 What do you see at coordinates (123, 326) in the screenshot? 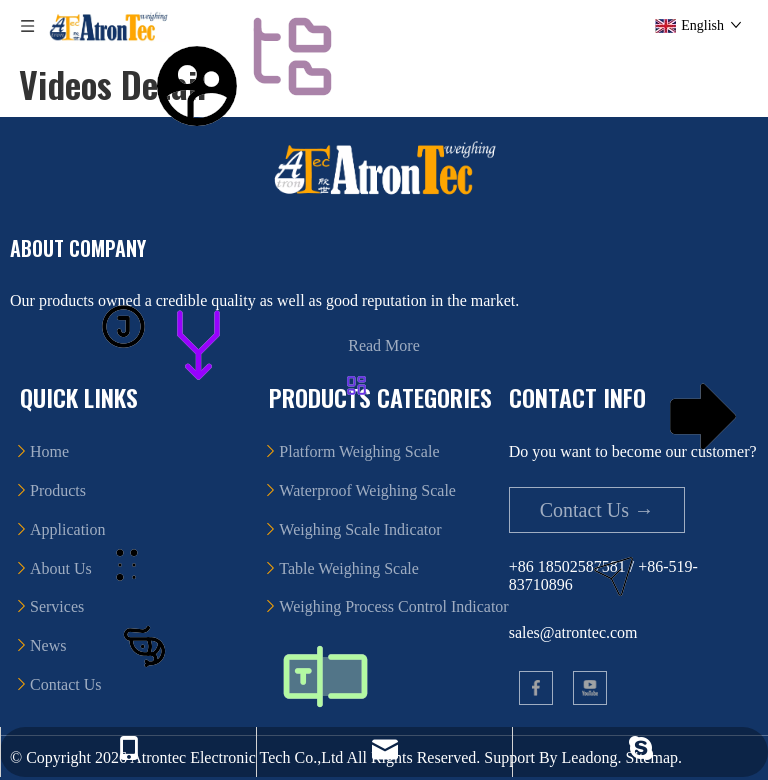
I see `indicates items or contacts starting with the letter J` at bounding box center [123, 326].